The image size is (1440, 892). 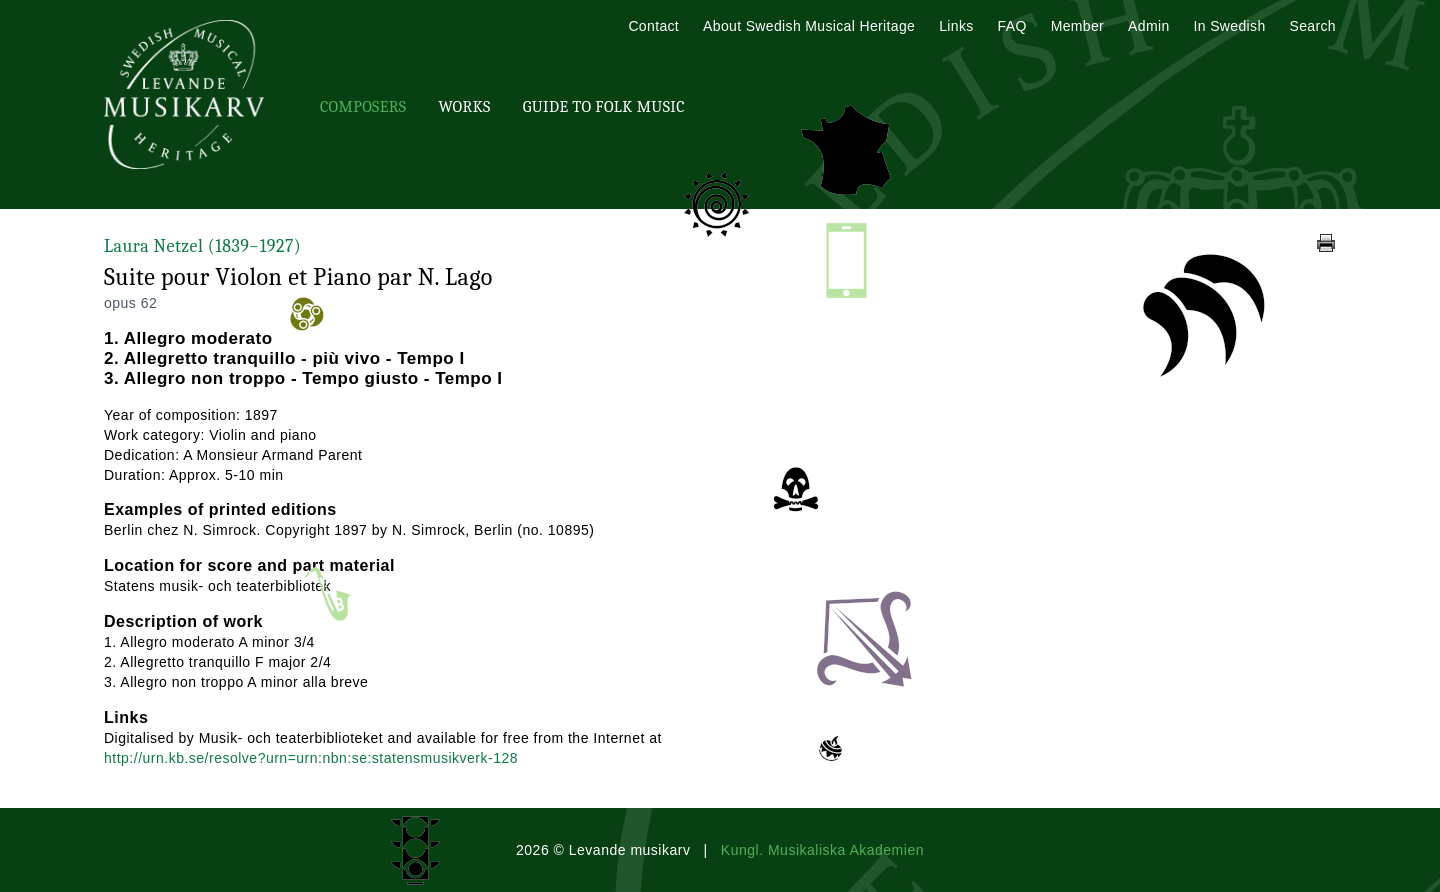 What do you see at coordinates (864, 639) in the screenshot?
I see `activate double shot ability` at bounding box center [864, 639].